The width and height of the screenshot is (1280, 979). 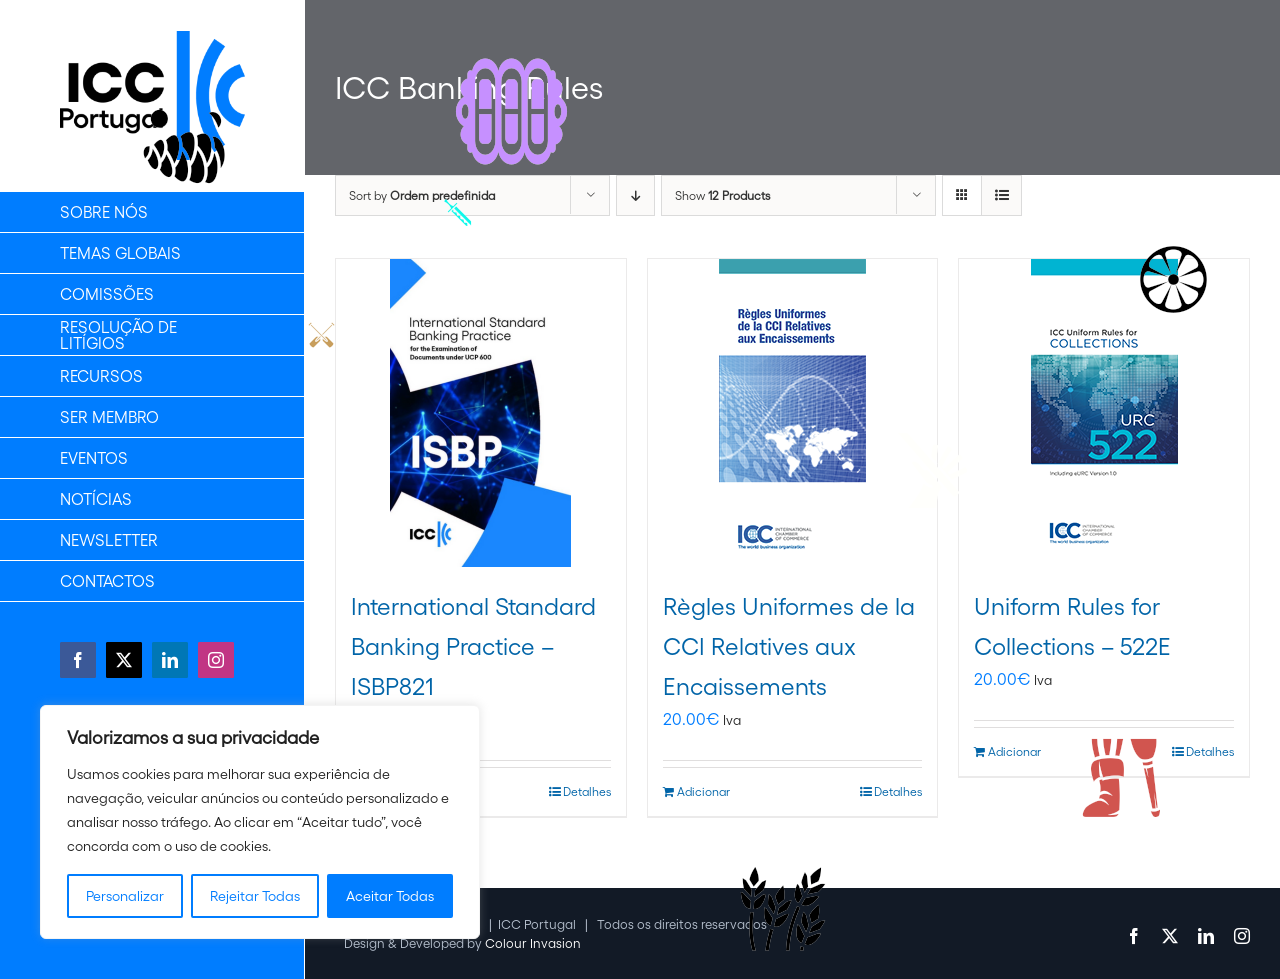 What do you see at coordinates (184, 147) in the screenshot?
I see `indicates a hungry or gluttonous character status` at bounding box center [184, 147].